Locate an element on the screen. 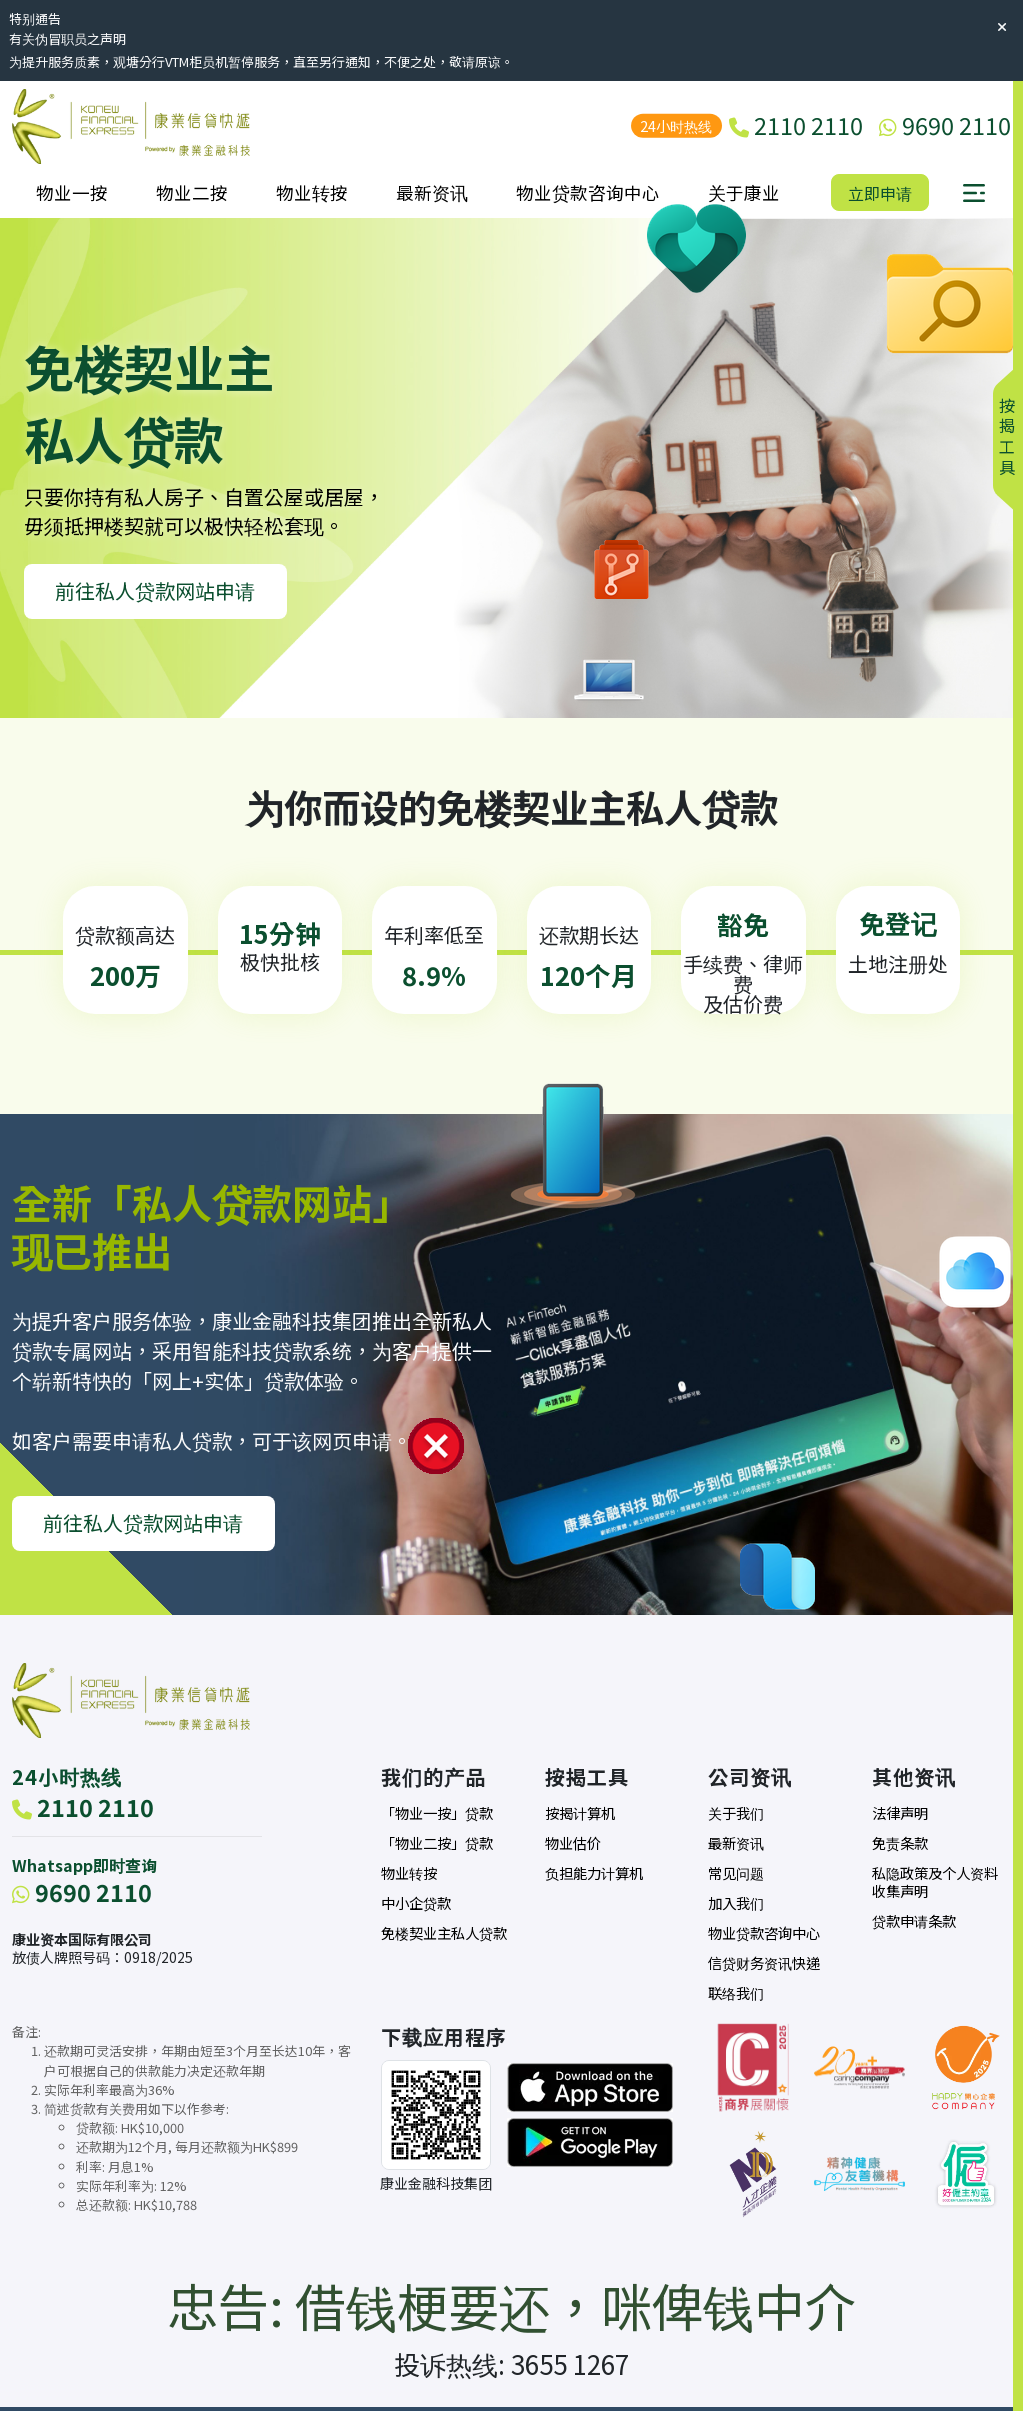  open the repos app for managing git repositories is located at coordinates (621, 569).